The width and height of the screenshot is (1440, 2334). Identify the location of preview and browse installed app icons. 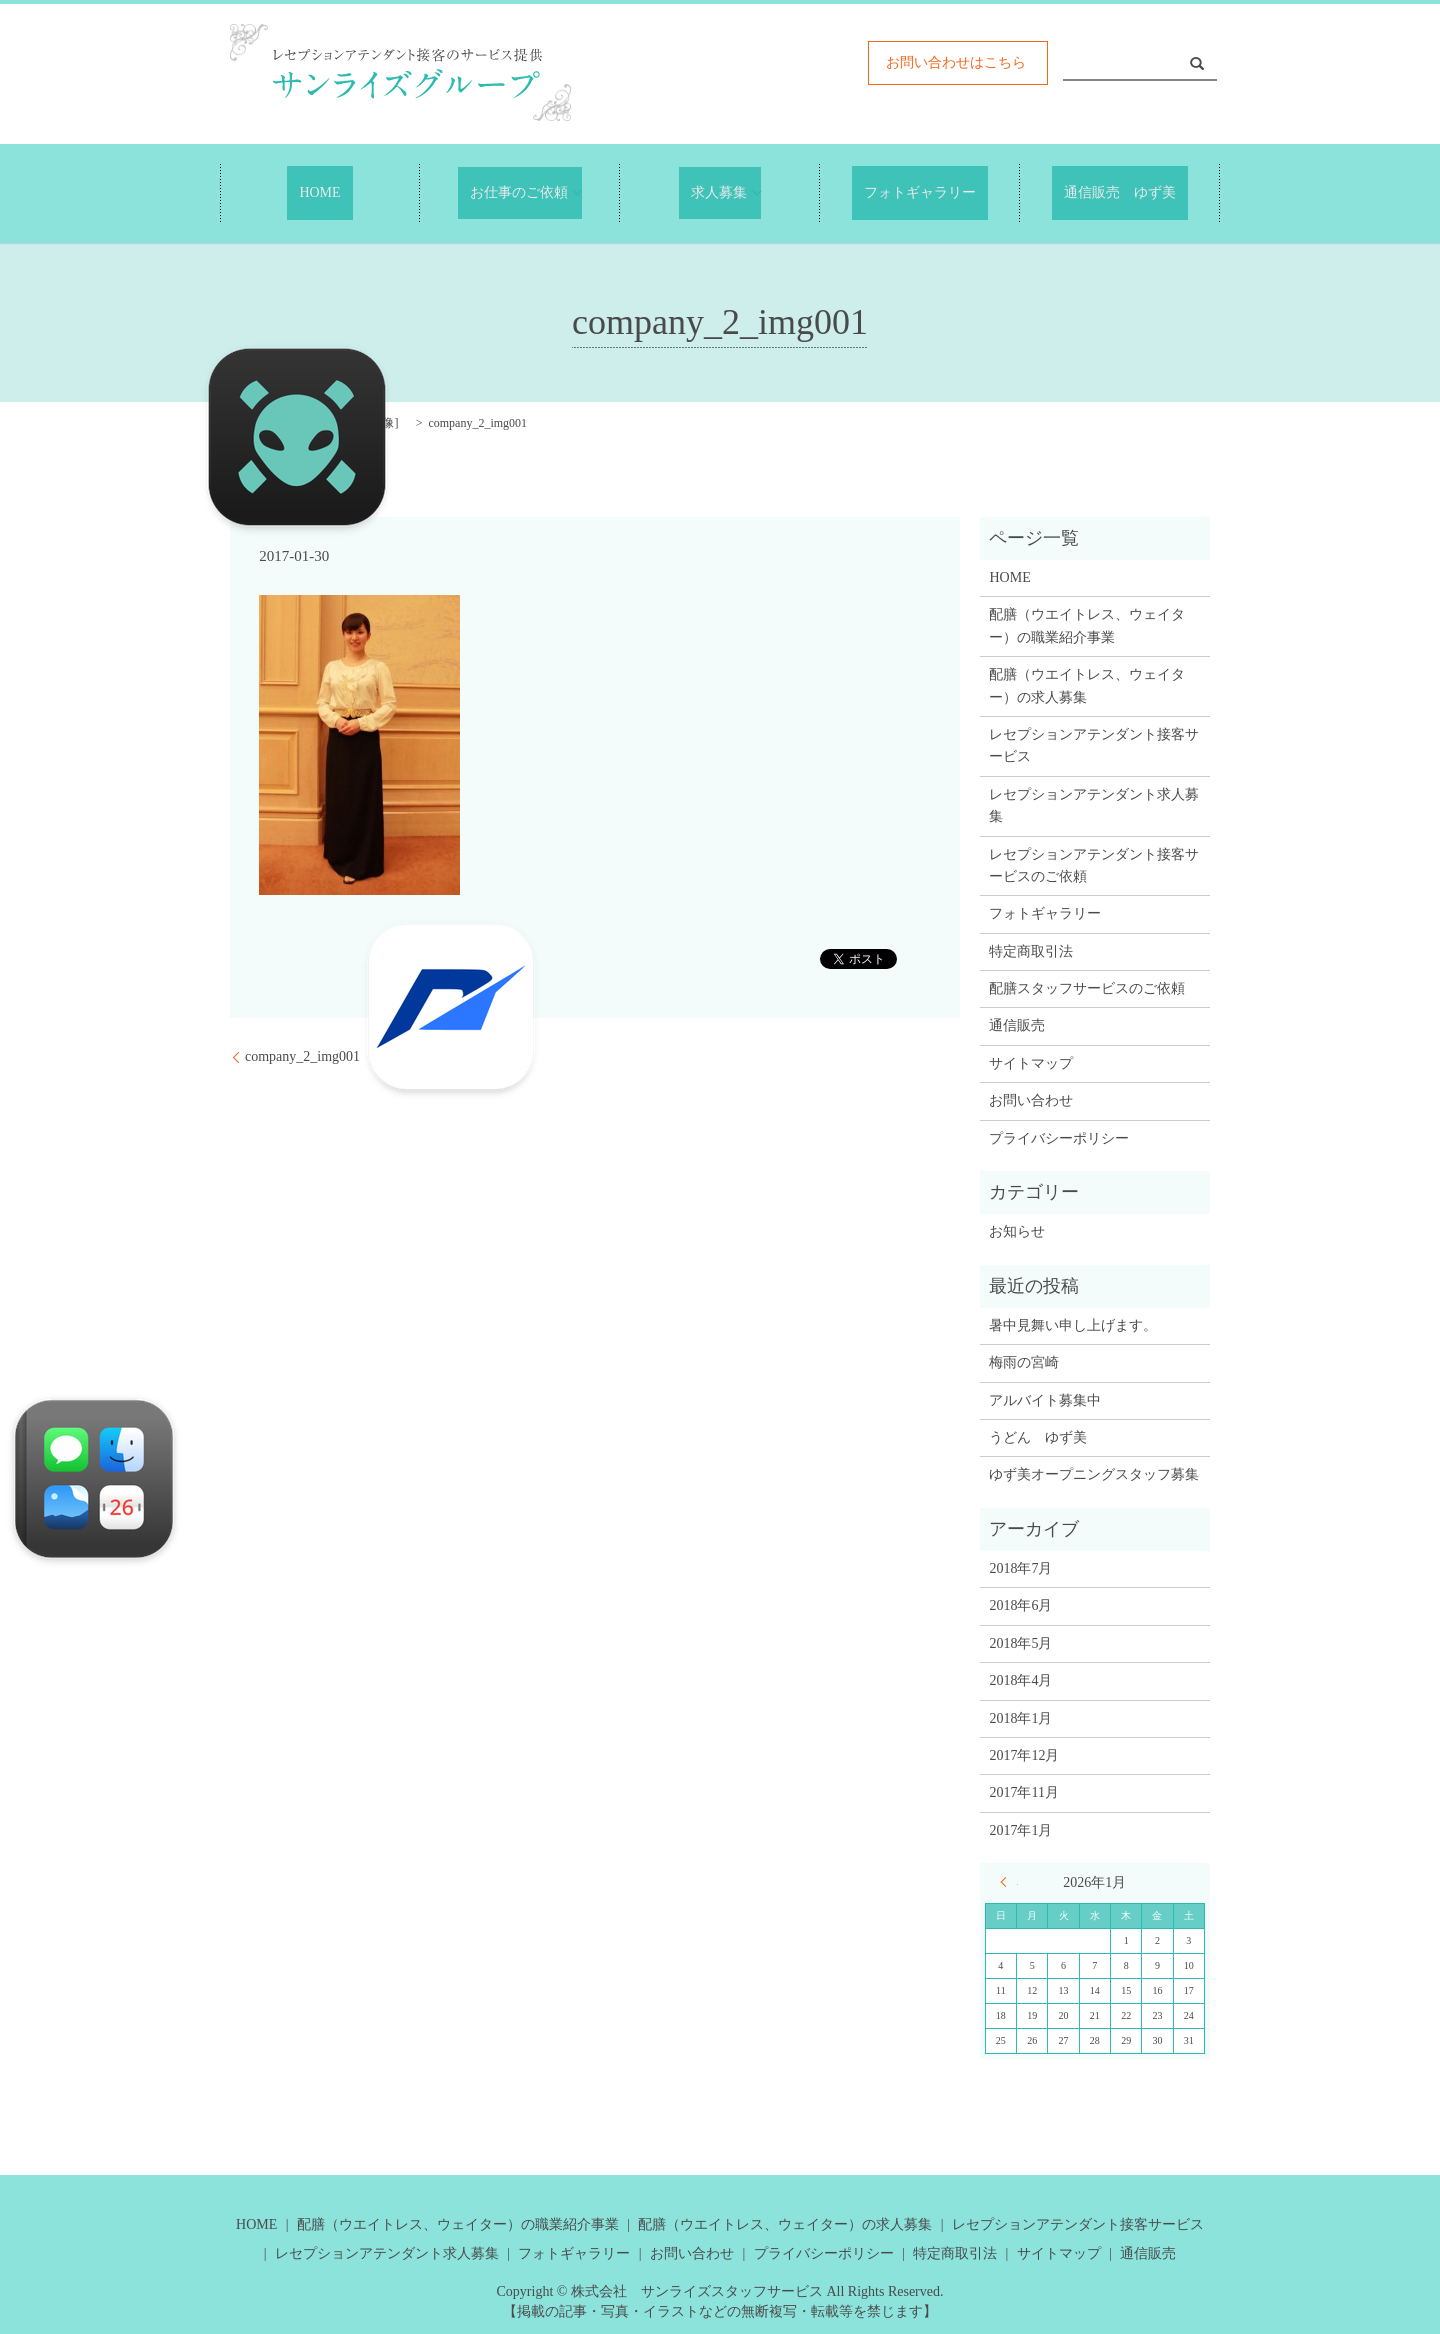
(94, 1479).